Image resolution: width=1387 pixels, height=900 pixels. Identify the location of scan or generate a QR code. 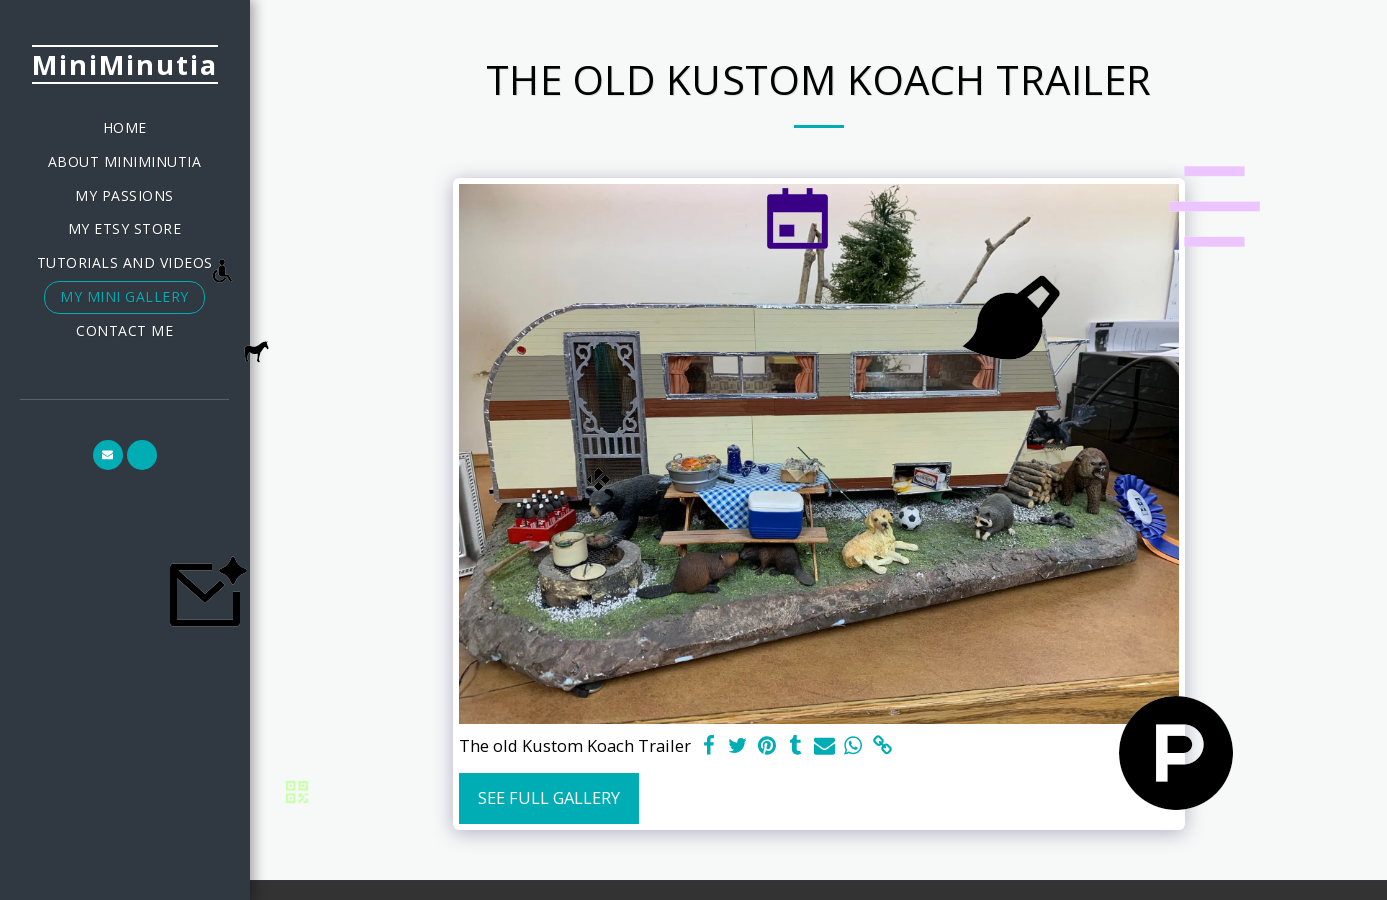
(297, 792).